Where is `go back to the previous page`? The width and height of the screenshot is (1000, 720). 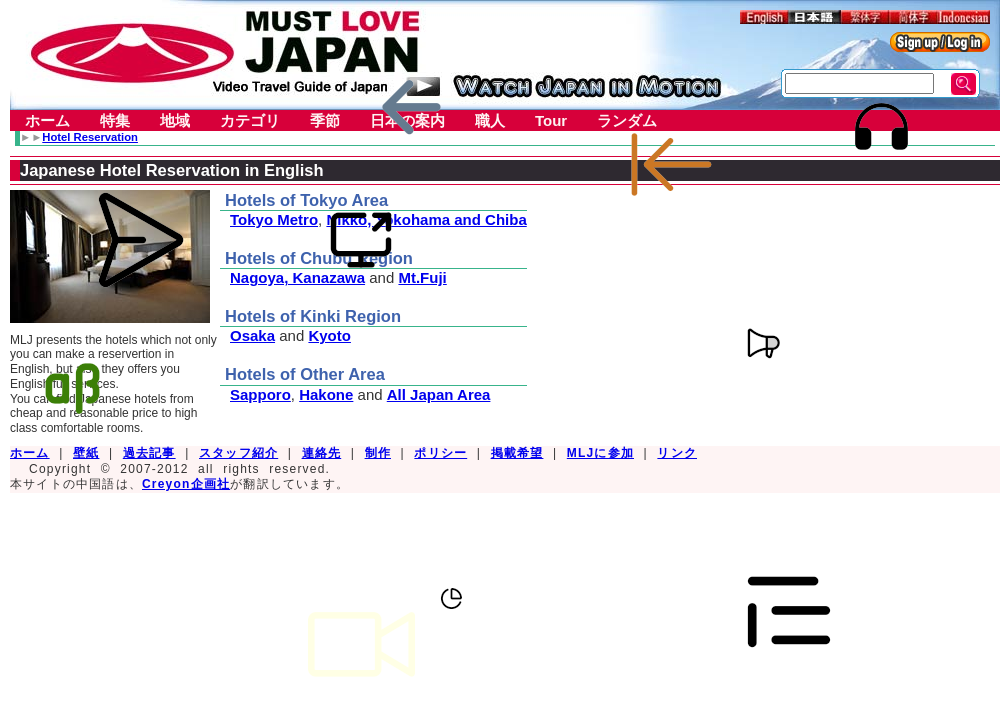 go back to the previous page is located at coordinates (413, 108).